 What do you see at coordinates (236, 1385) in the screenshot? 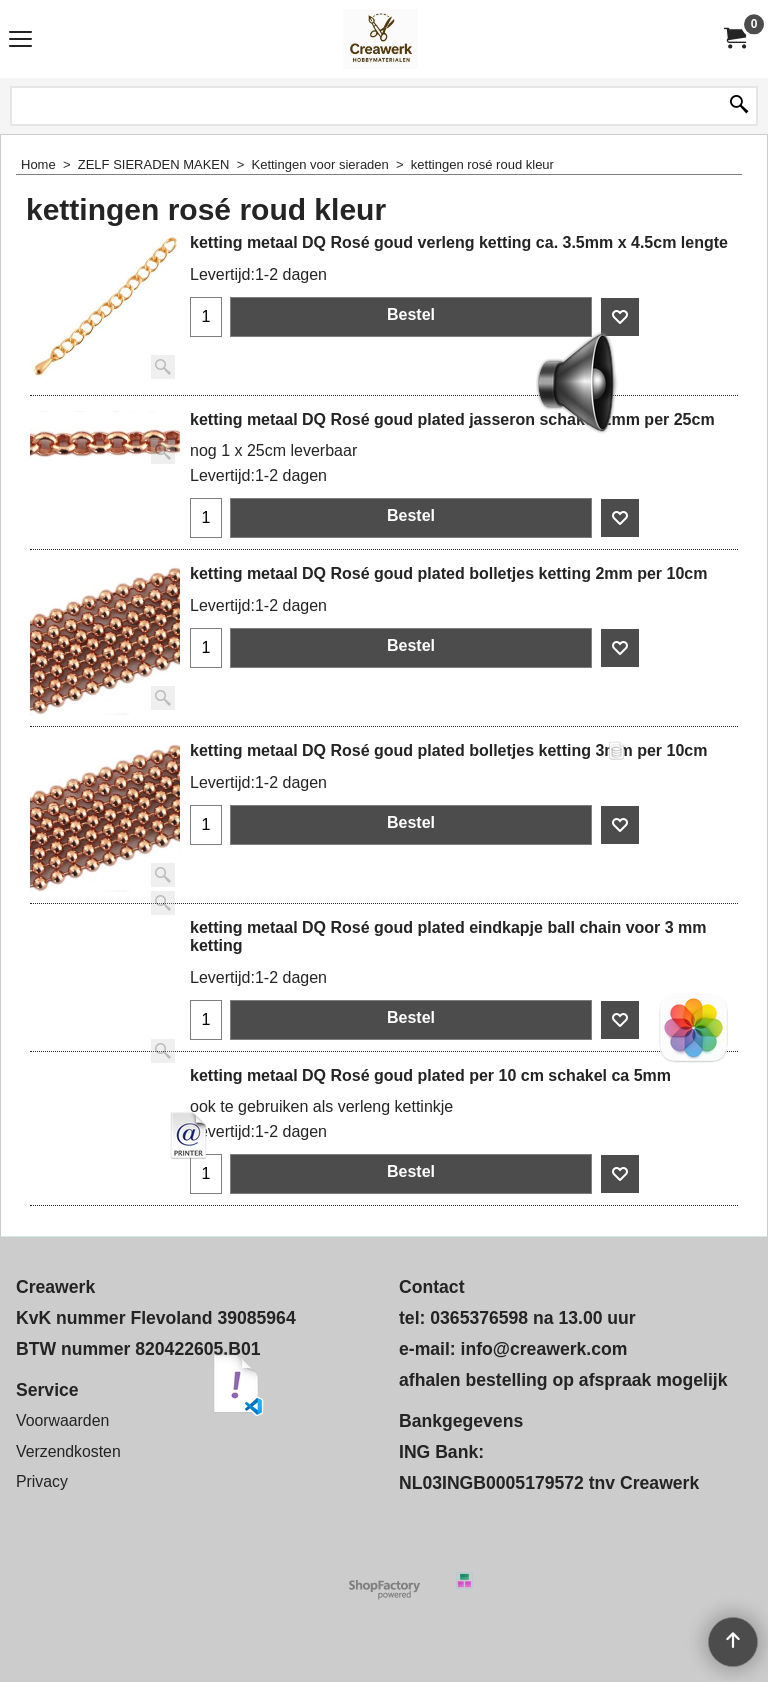
I see `yaml file type in Visual Studio Code` at bounding box center [236, 1385].